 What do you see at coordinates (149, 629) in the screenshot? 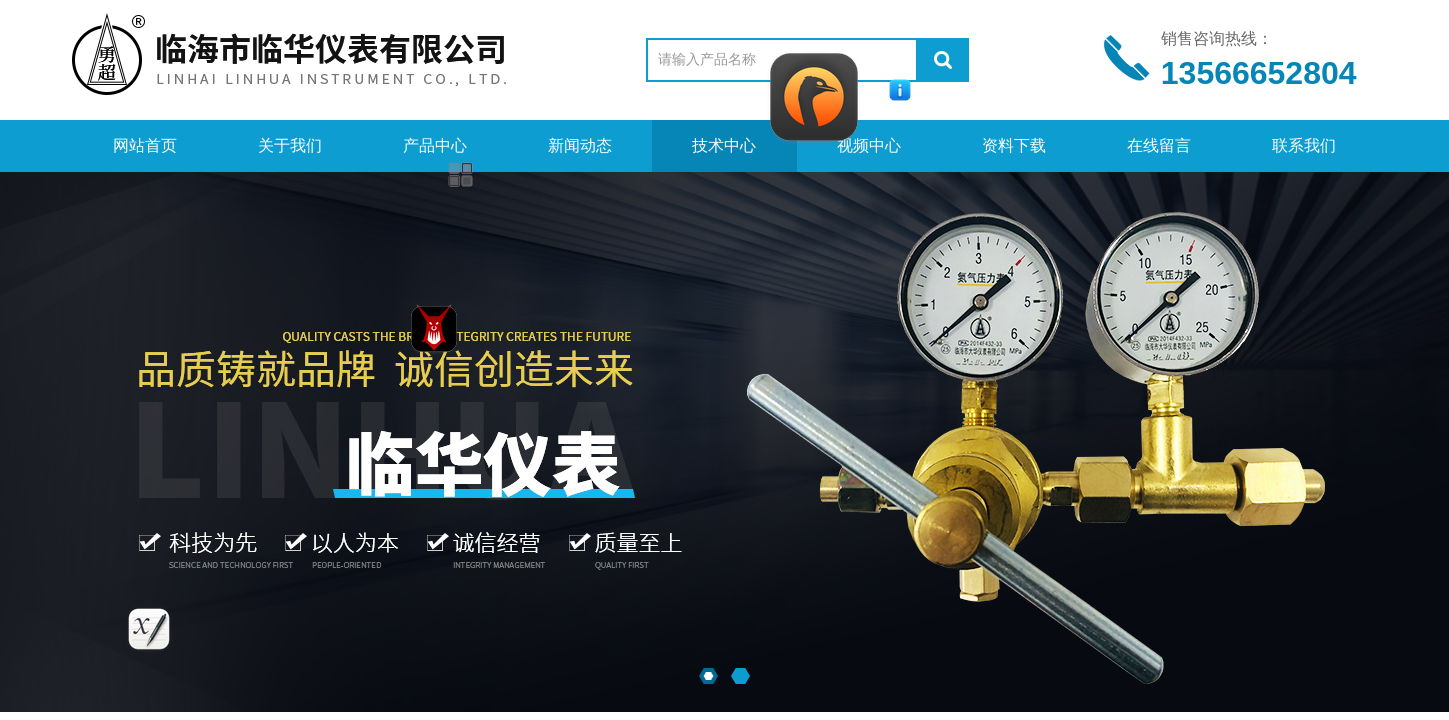
I see `open Xournal++ note-taking app` at bounding box center [149, 629].